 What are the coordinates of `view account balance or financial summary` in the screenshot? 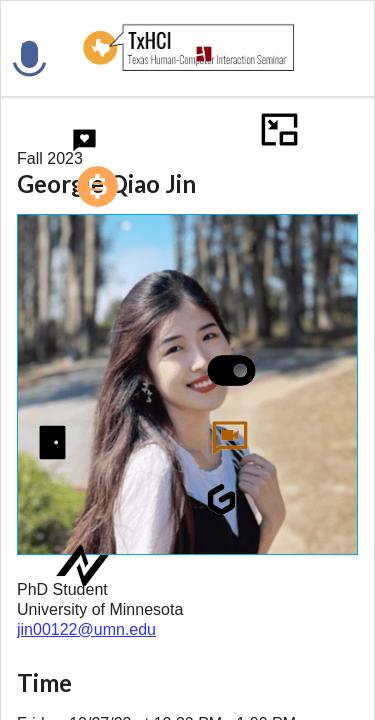 It's located at (97, 186).